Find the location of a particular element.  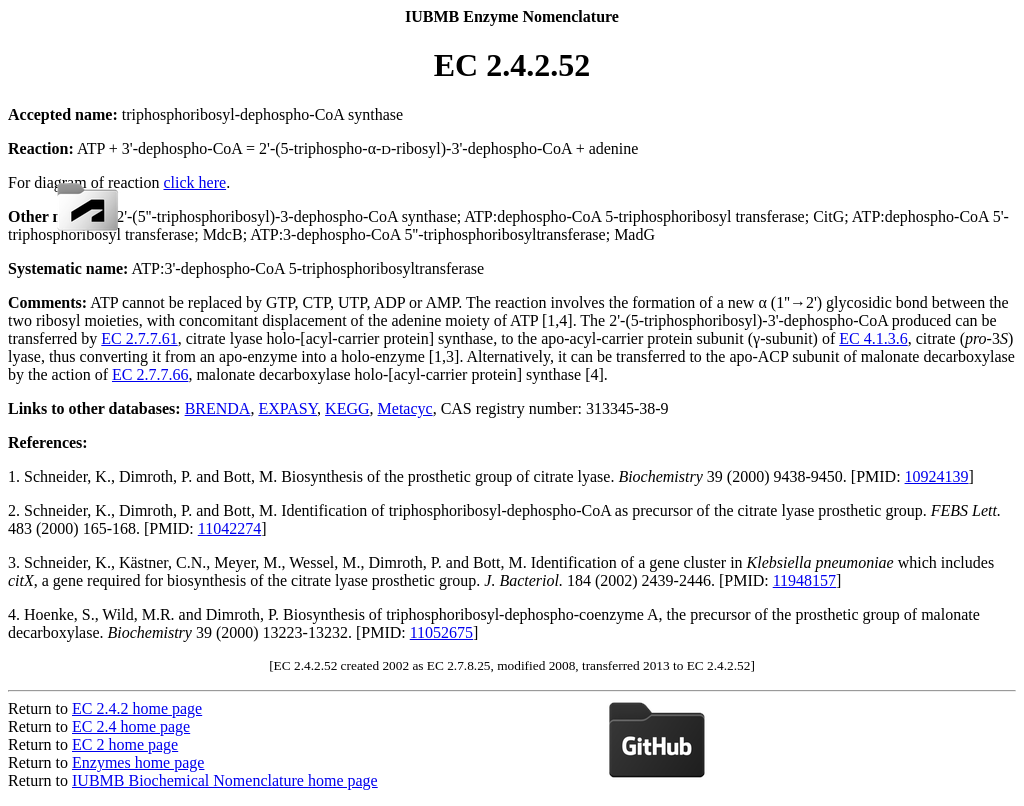

open github repositories folder is located at coordinates (656, 742).